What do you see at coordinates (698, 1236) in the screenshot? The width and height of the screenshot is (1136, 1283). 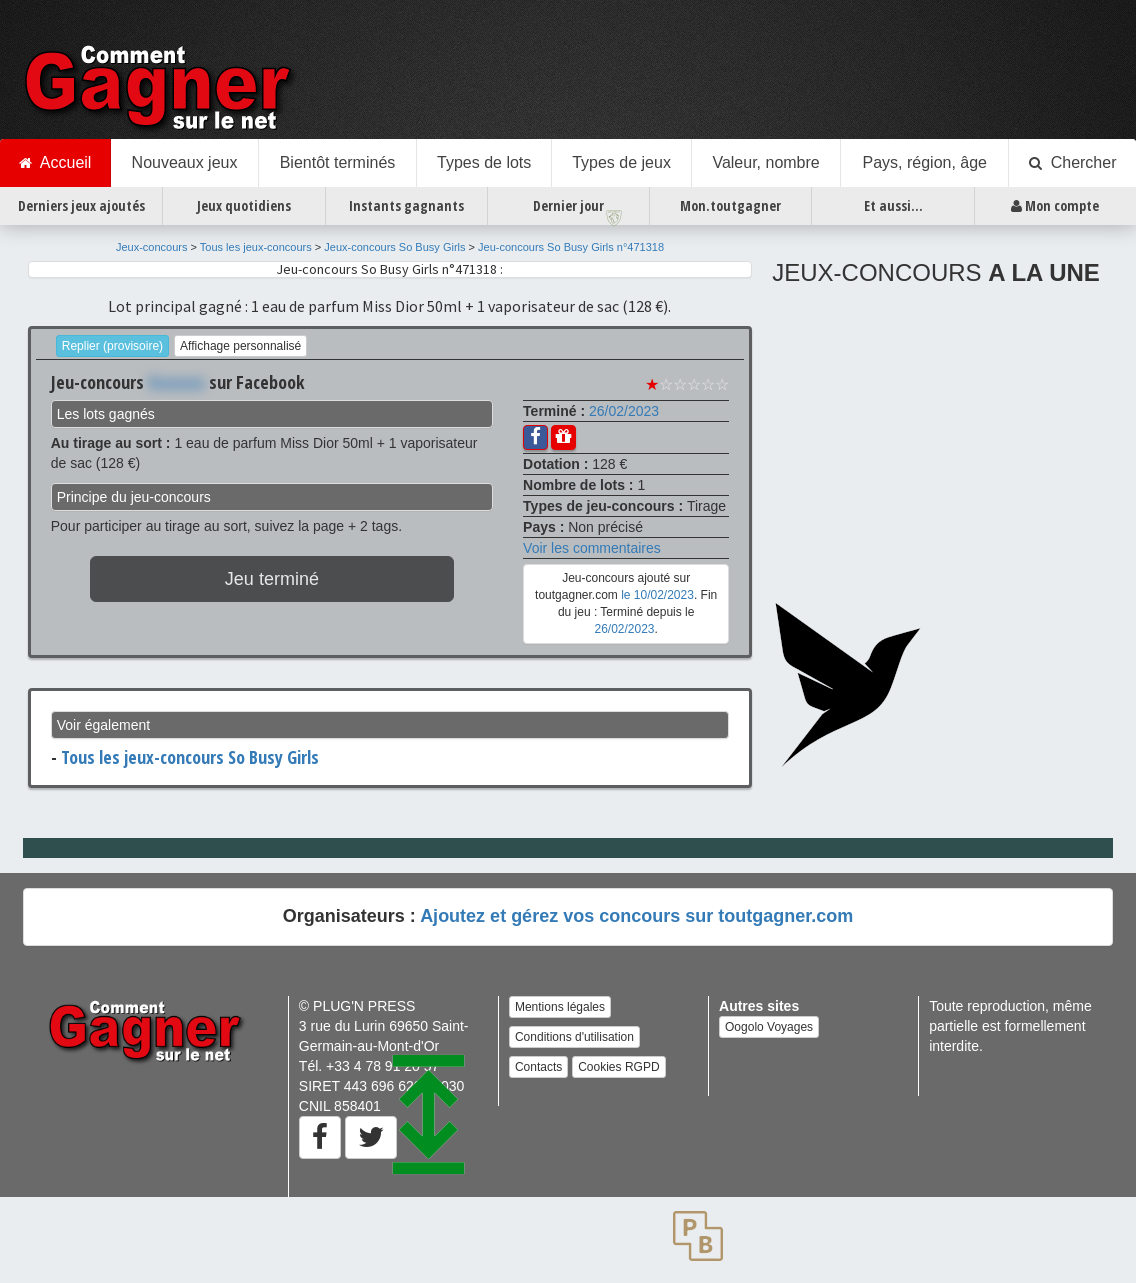 I see `pocketbase logo - open-source backend service` at bounding box center [698, 1236].